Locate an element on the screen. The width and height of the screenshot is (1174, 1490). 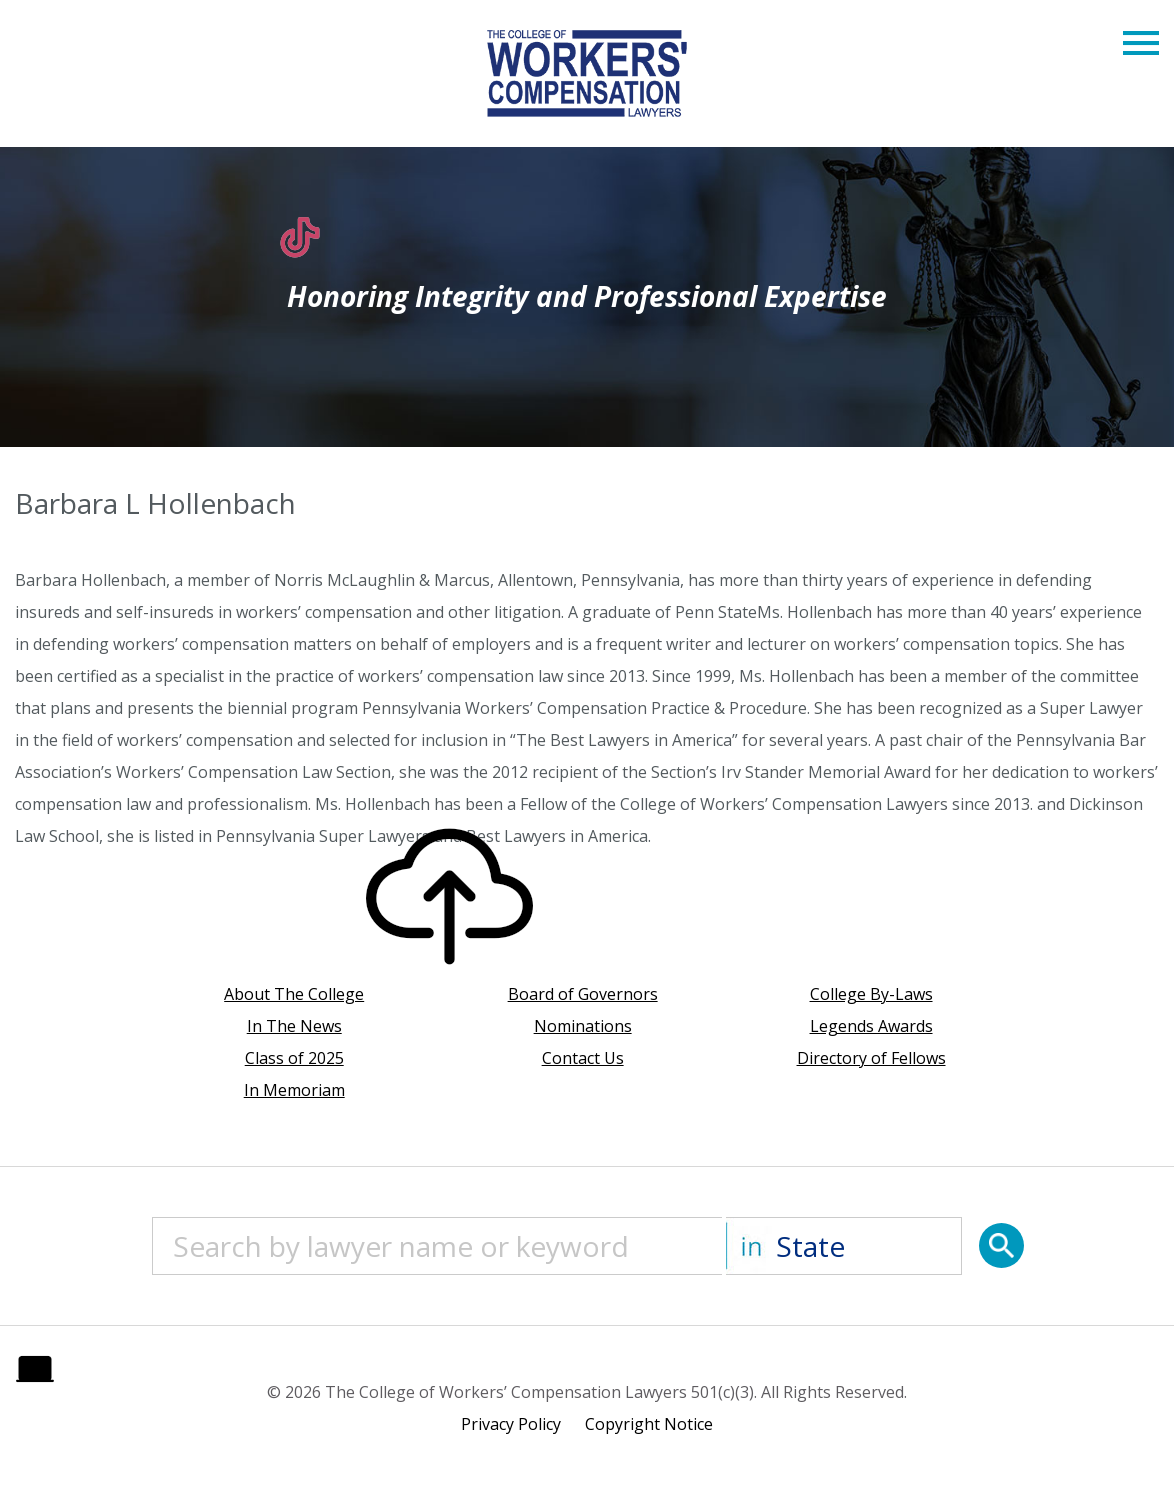
open TikTok app is located at coordinates (300, 238).